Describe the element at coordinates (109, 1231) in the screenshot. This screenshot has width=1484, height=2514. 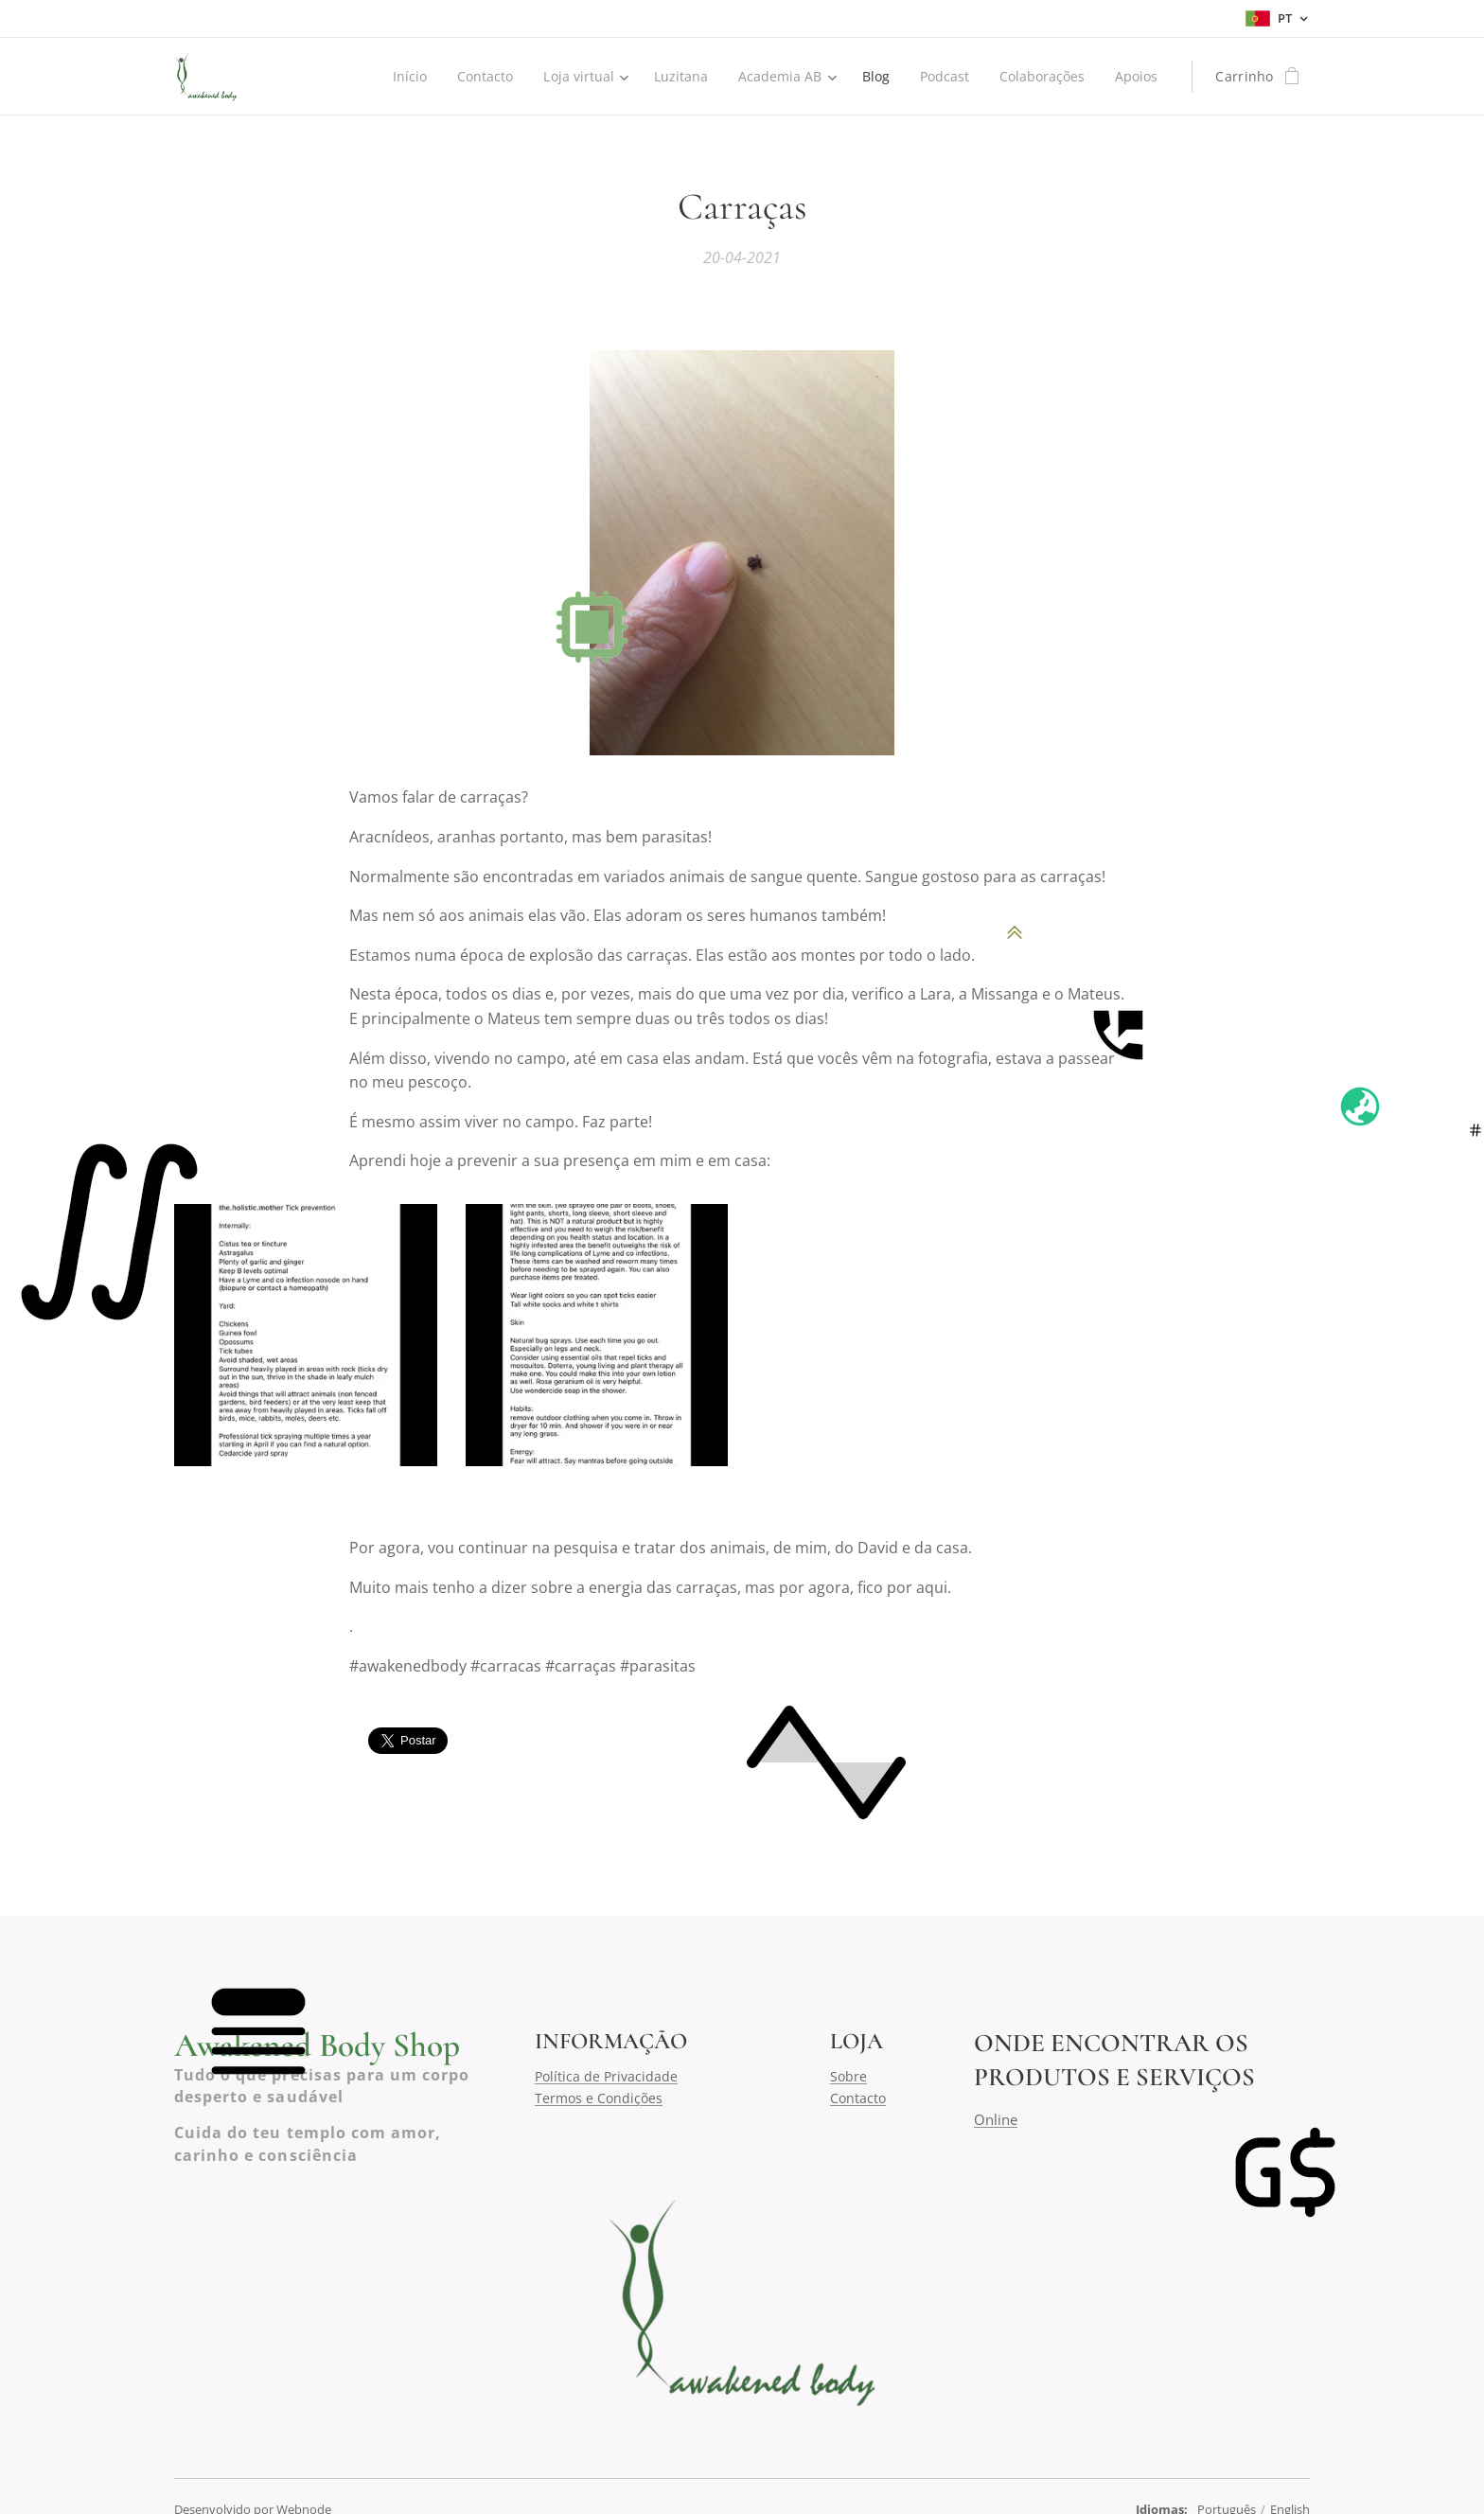
I see `access integral calculus tools` at that location.